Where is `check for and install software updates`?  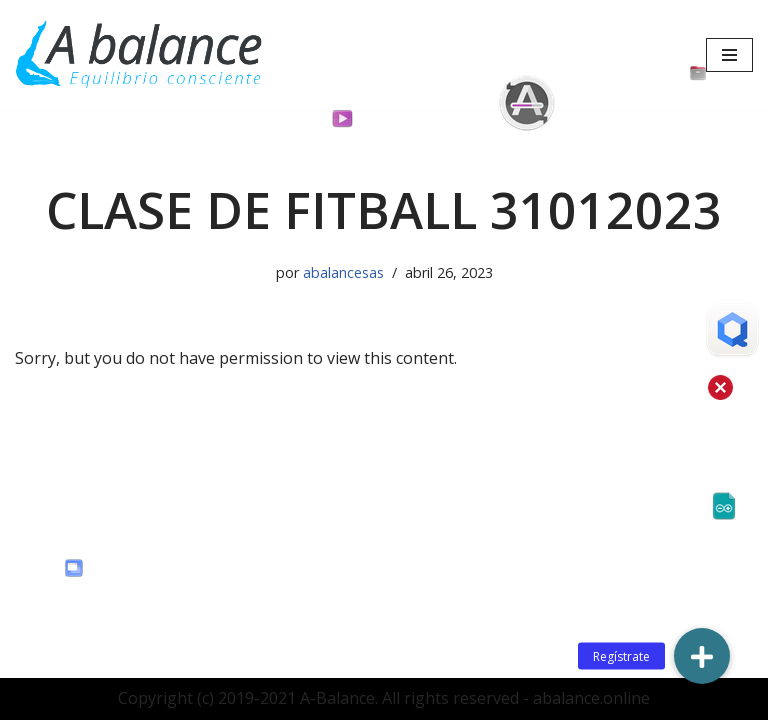 check for and install software updates is located at coordinates (527, 103).